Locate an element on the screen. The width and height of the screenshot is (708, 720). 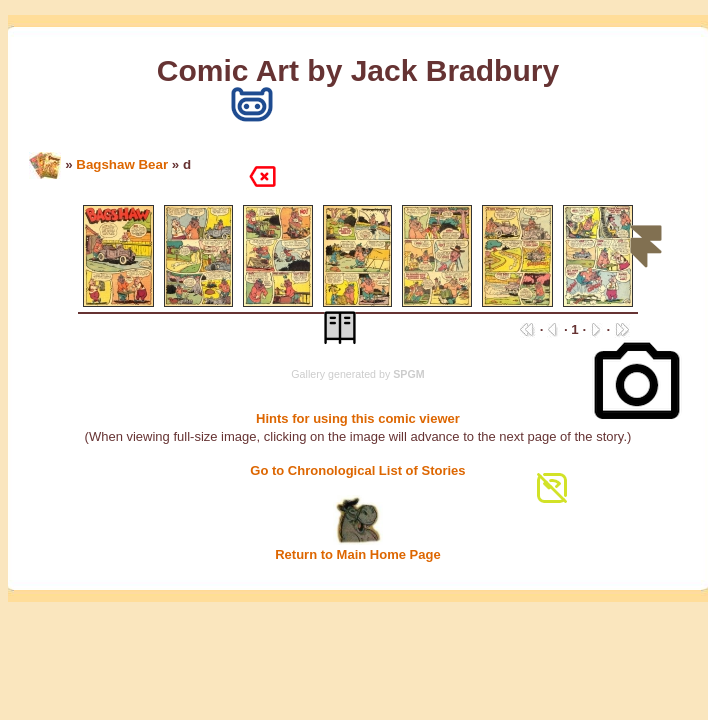
access storage lockers is located at coordinates (340, 327).